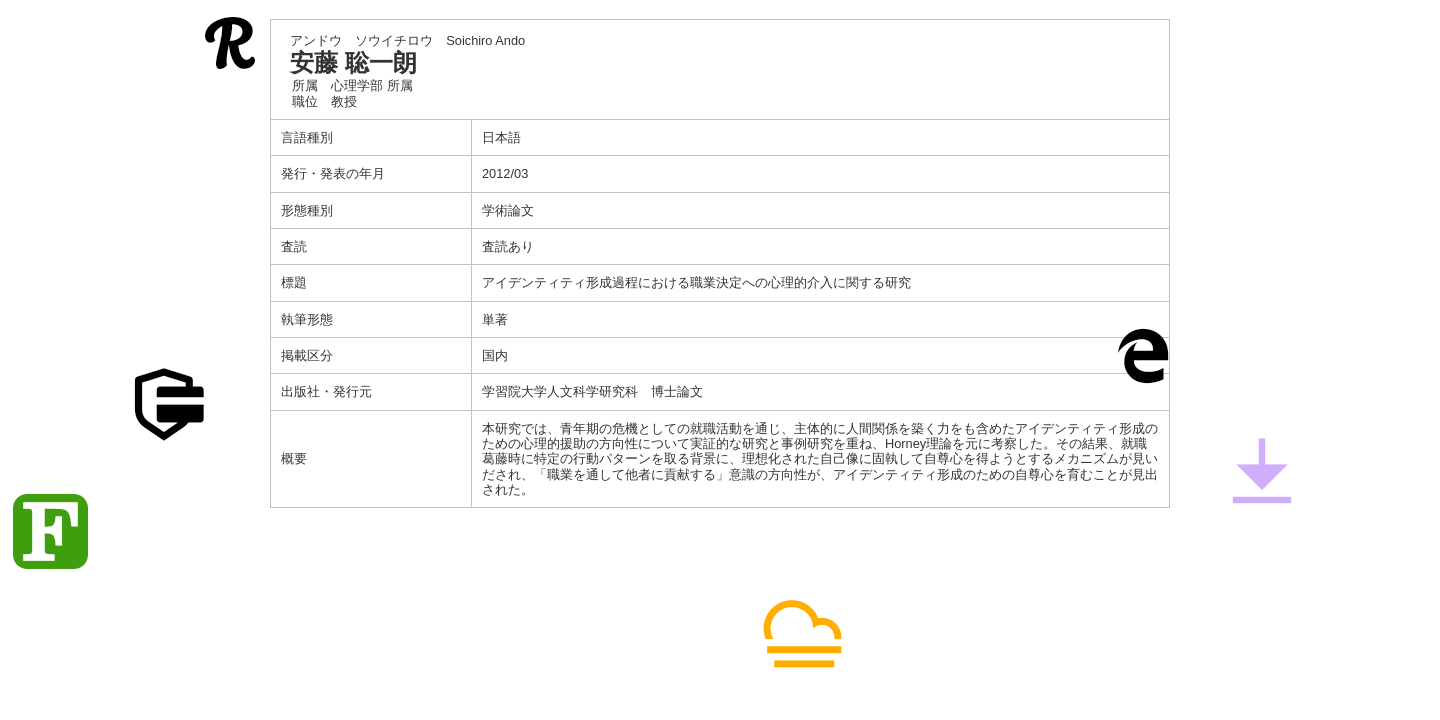  What do you see at coordinates (1262, 474) in the screenshot?
I see `download a file to your device` at bounding box center [1262, 474].